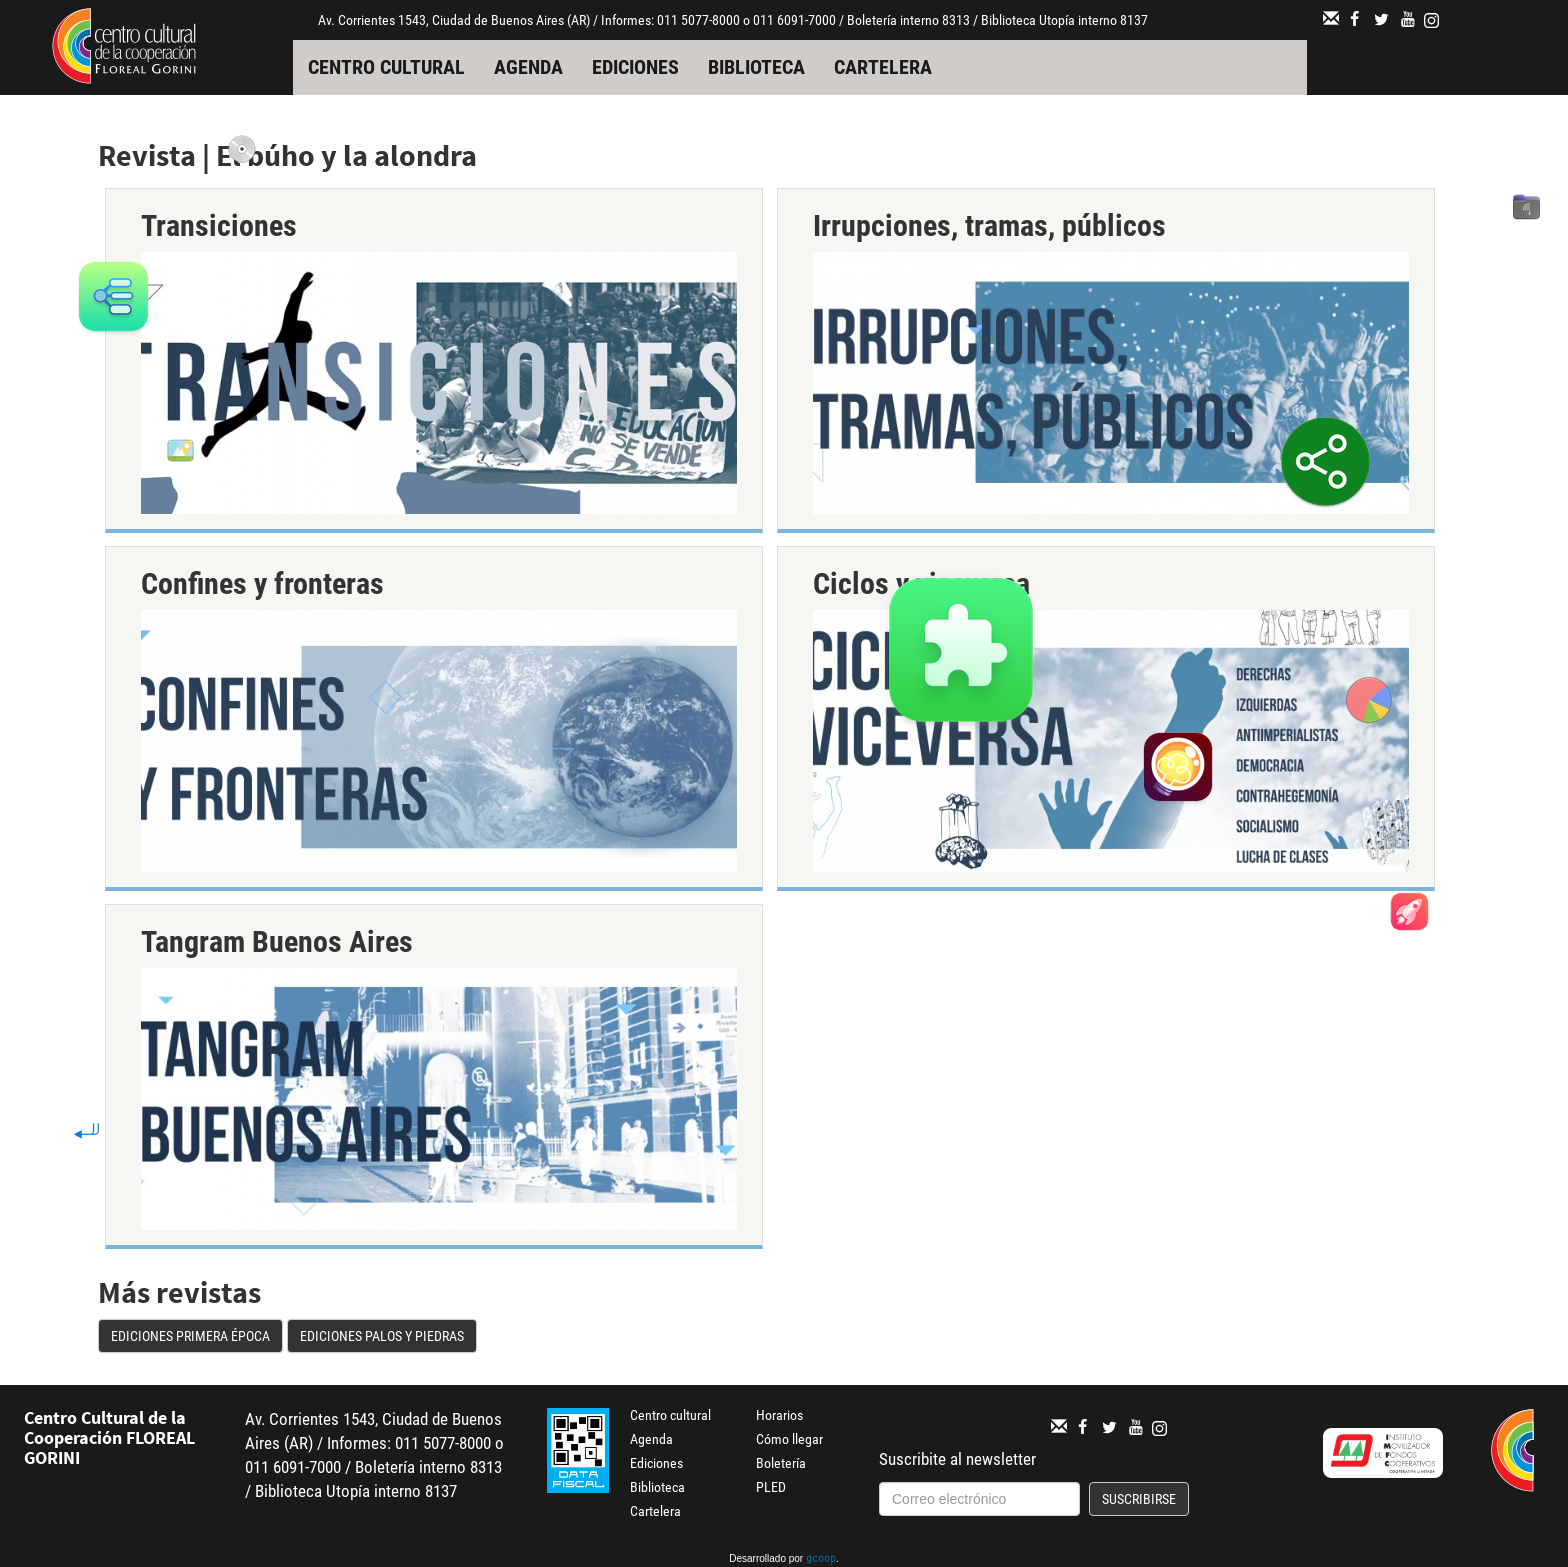  I want to click on launch the games app, so click(1409, 911).